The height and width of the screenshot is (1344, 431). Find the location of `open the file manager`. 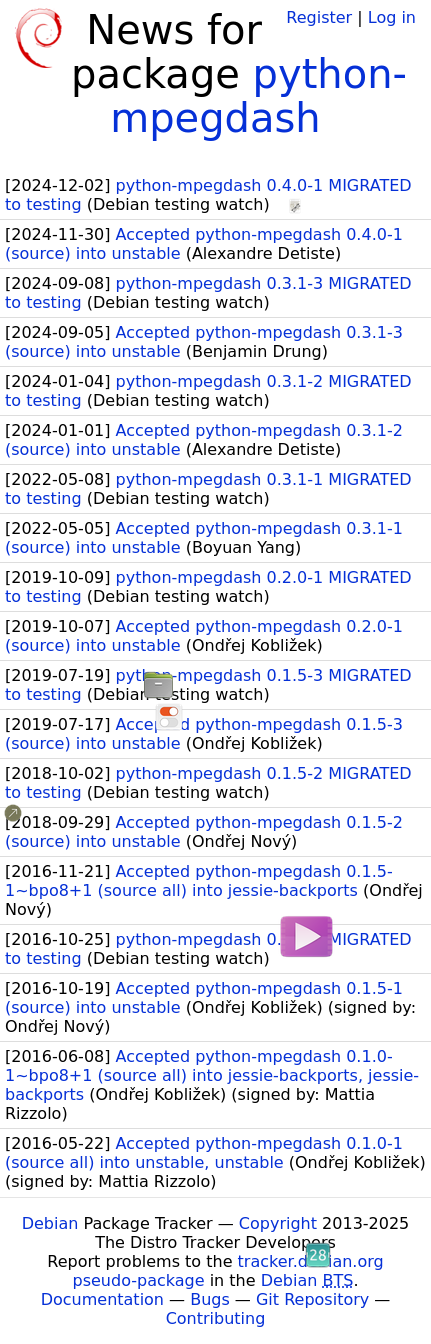

open the file manager is located at coordinates (158, 684).